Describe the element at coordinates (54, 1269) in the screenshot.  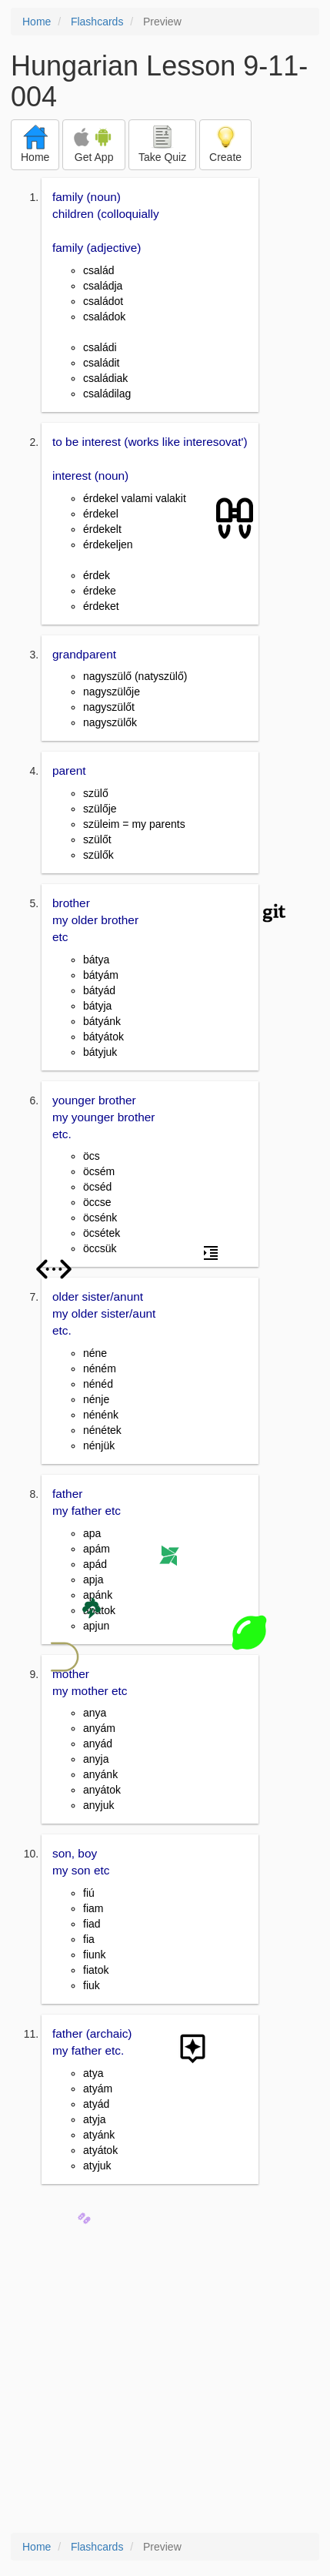
I see `expand or collapse content horizontally` at that location.